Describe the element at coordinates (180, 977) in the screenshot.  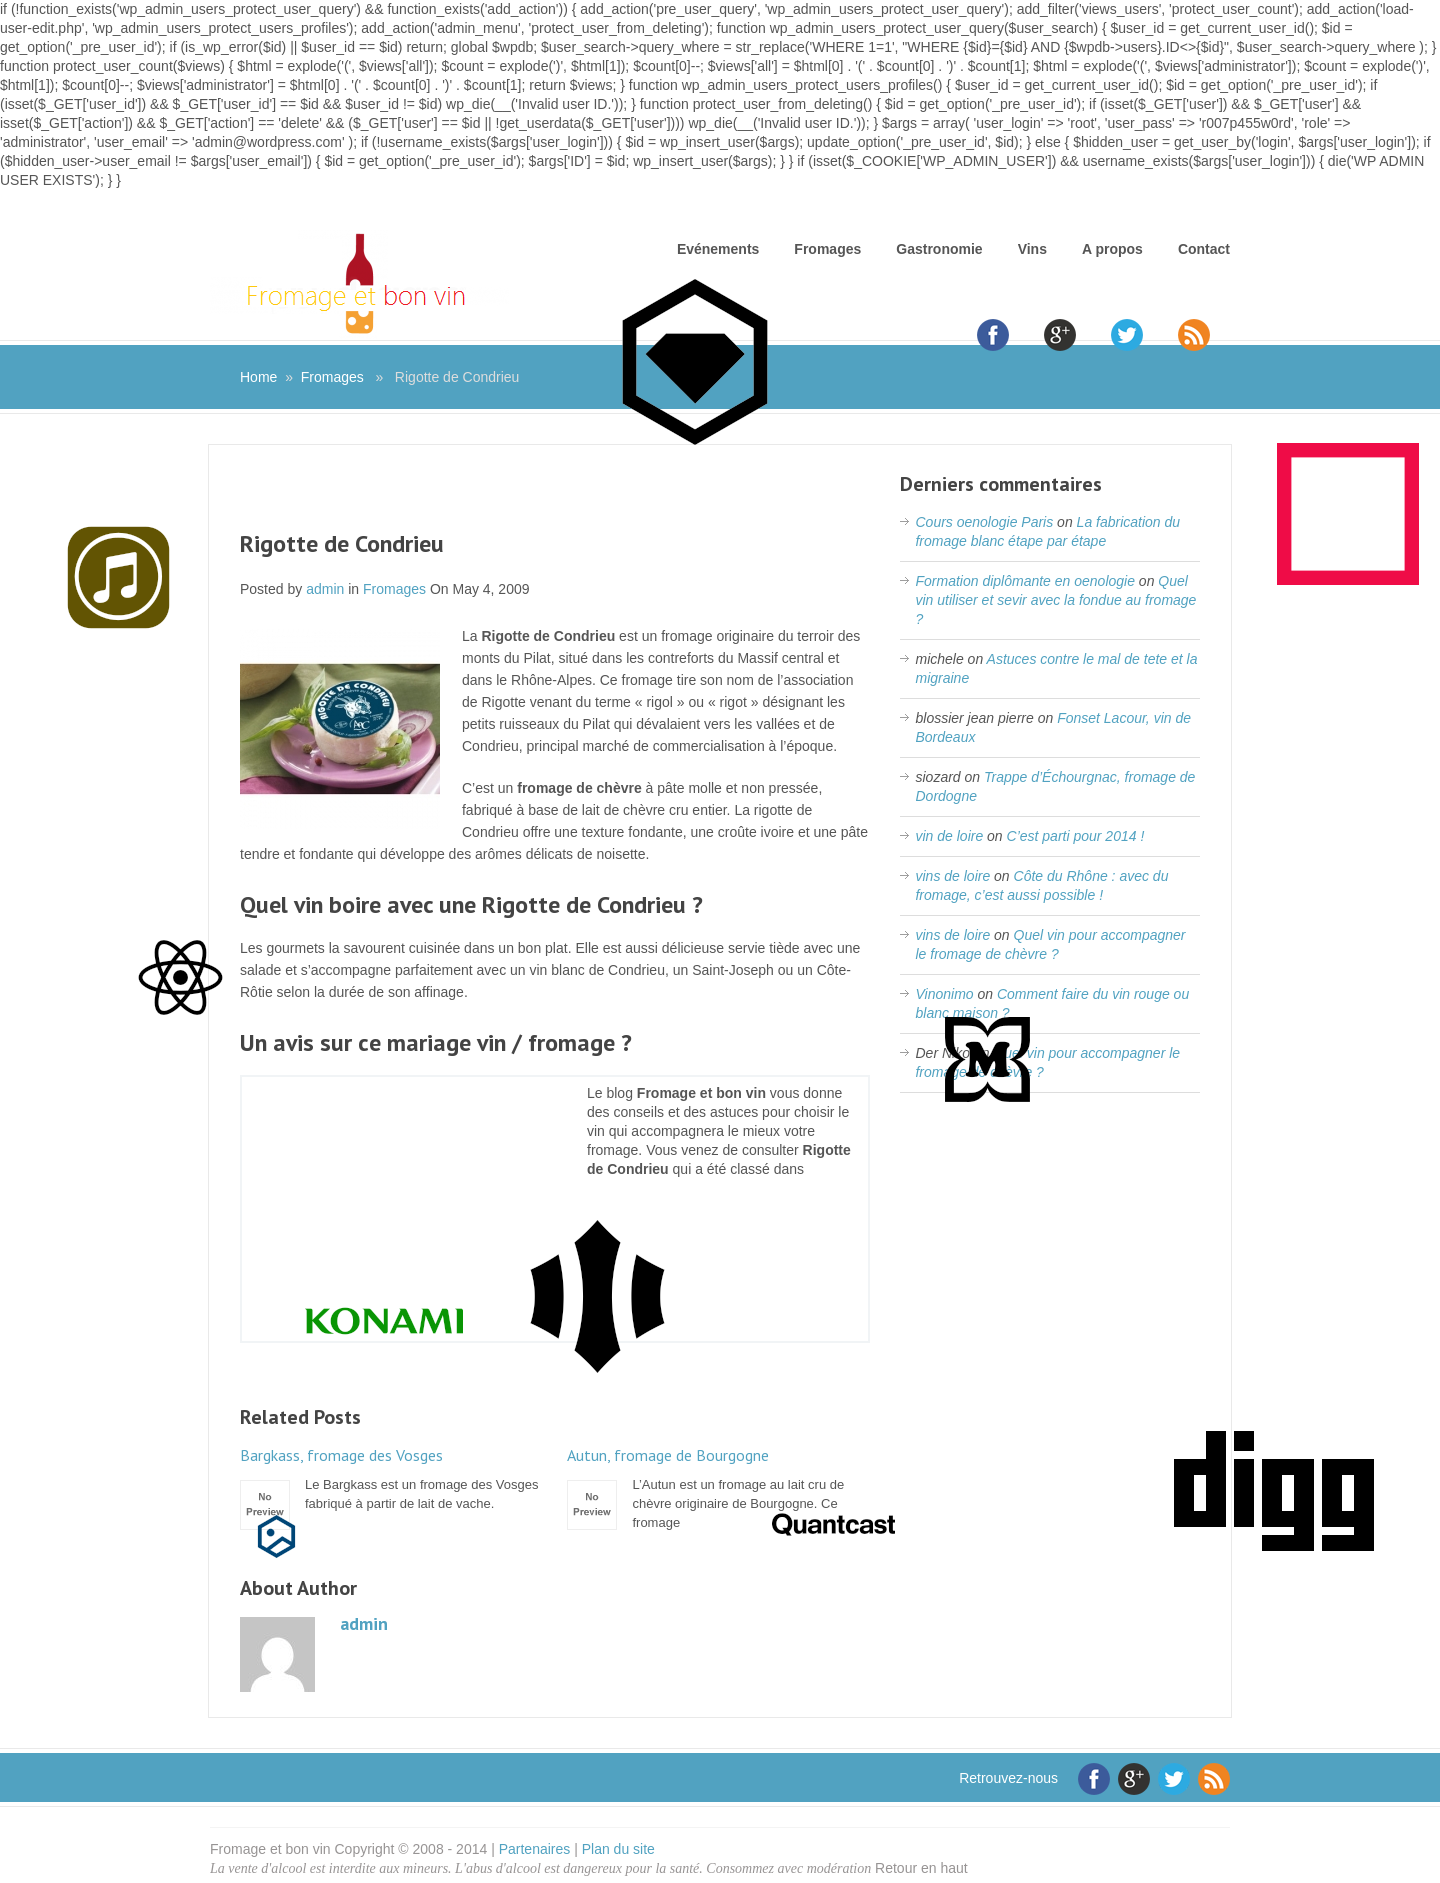
I see `react.js framework logo` at that location.